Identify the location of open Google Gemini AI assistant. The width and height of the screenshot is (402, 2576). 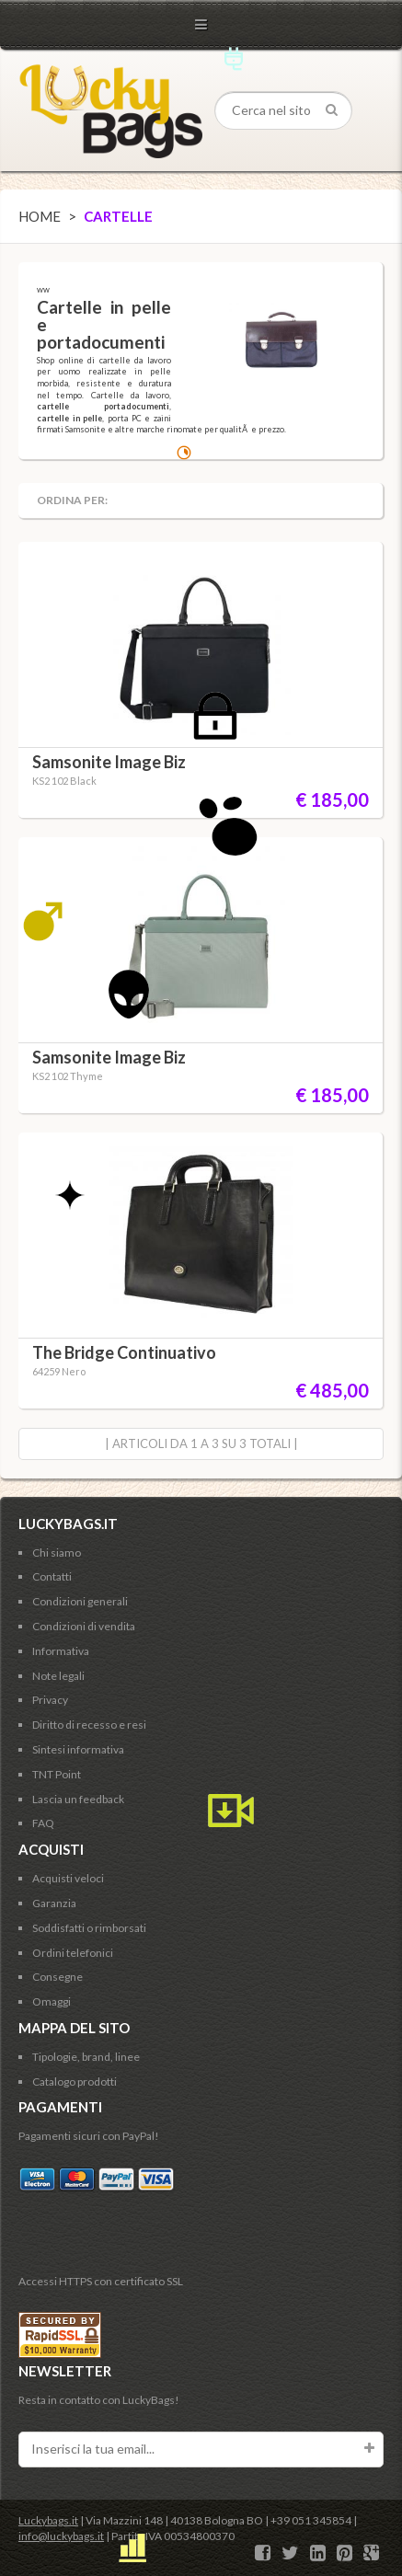
(70, 1195).